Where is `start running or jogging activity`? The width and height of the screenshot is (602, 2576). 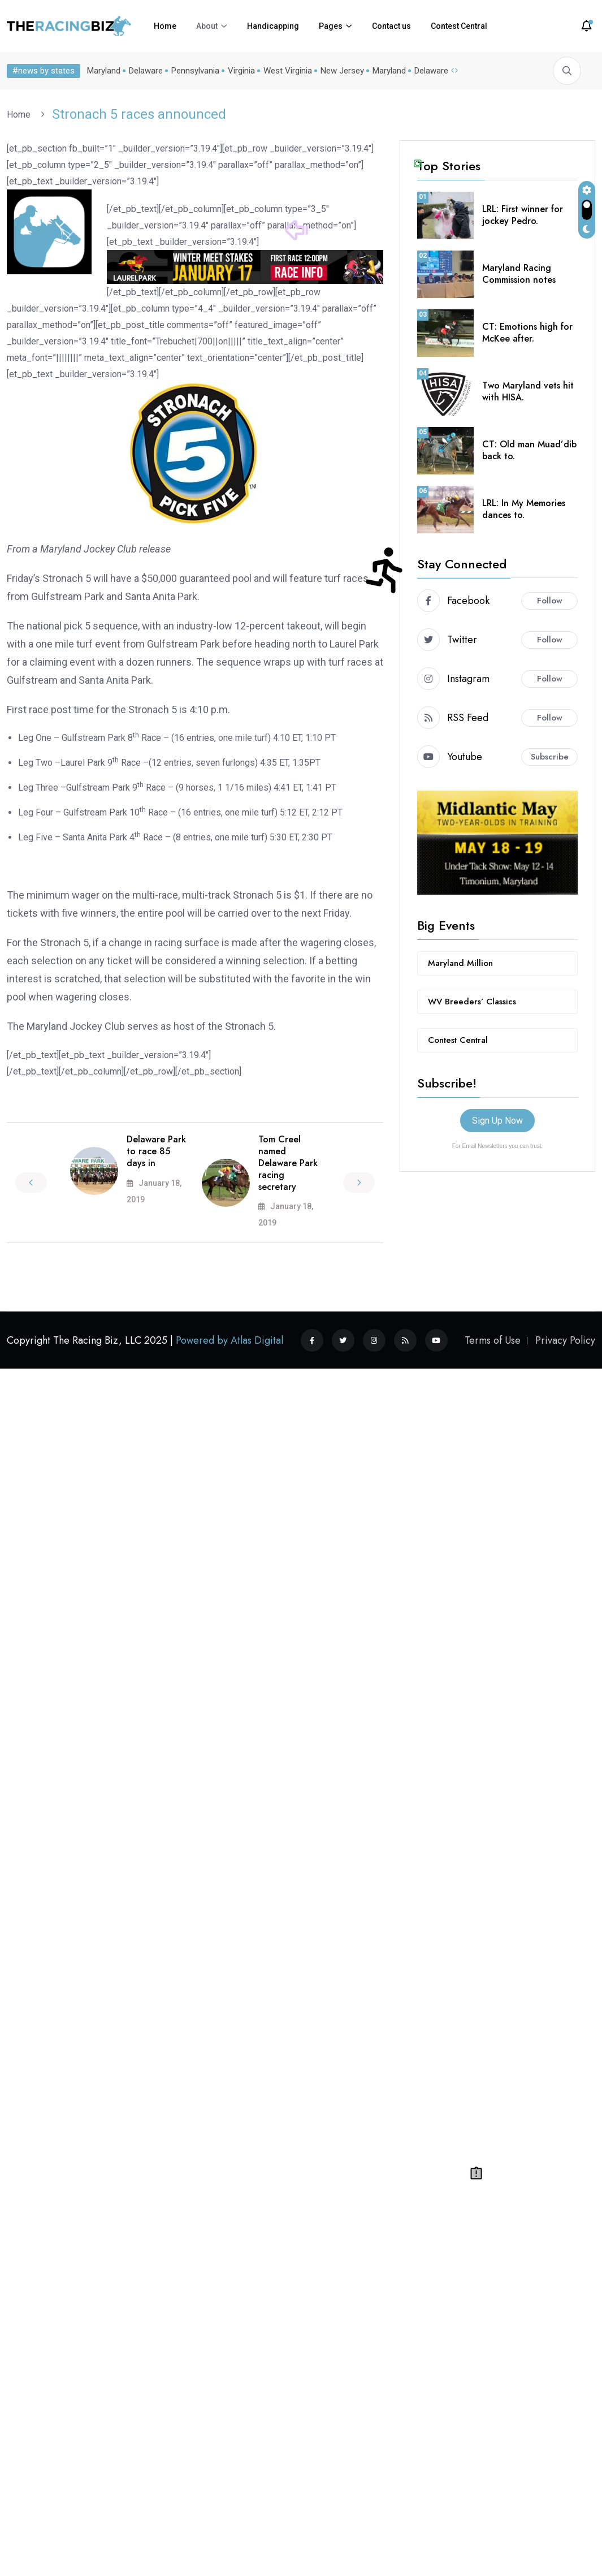
start running or jogging activity is located at coordinates (386, 570).